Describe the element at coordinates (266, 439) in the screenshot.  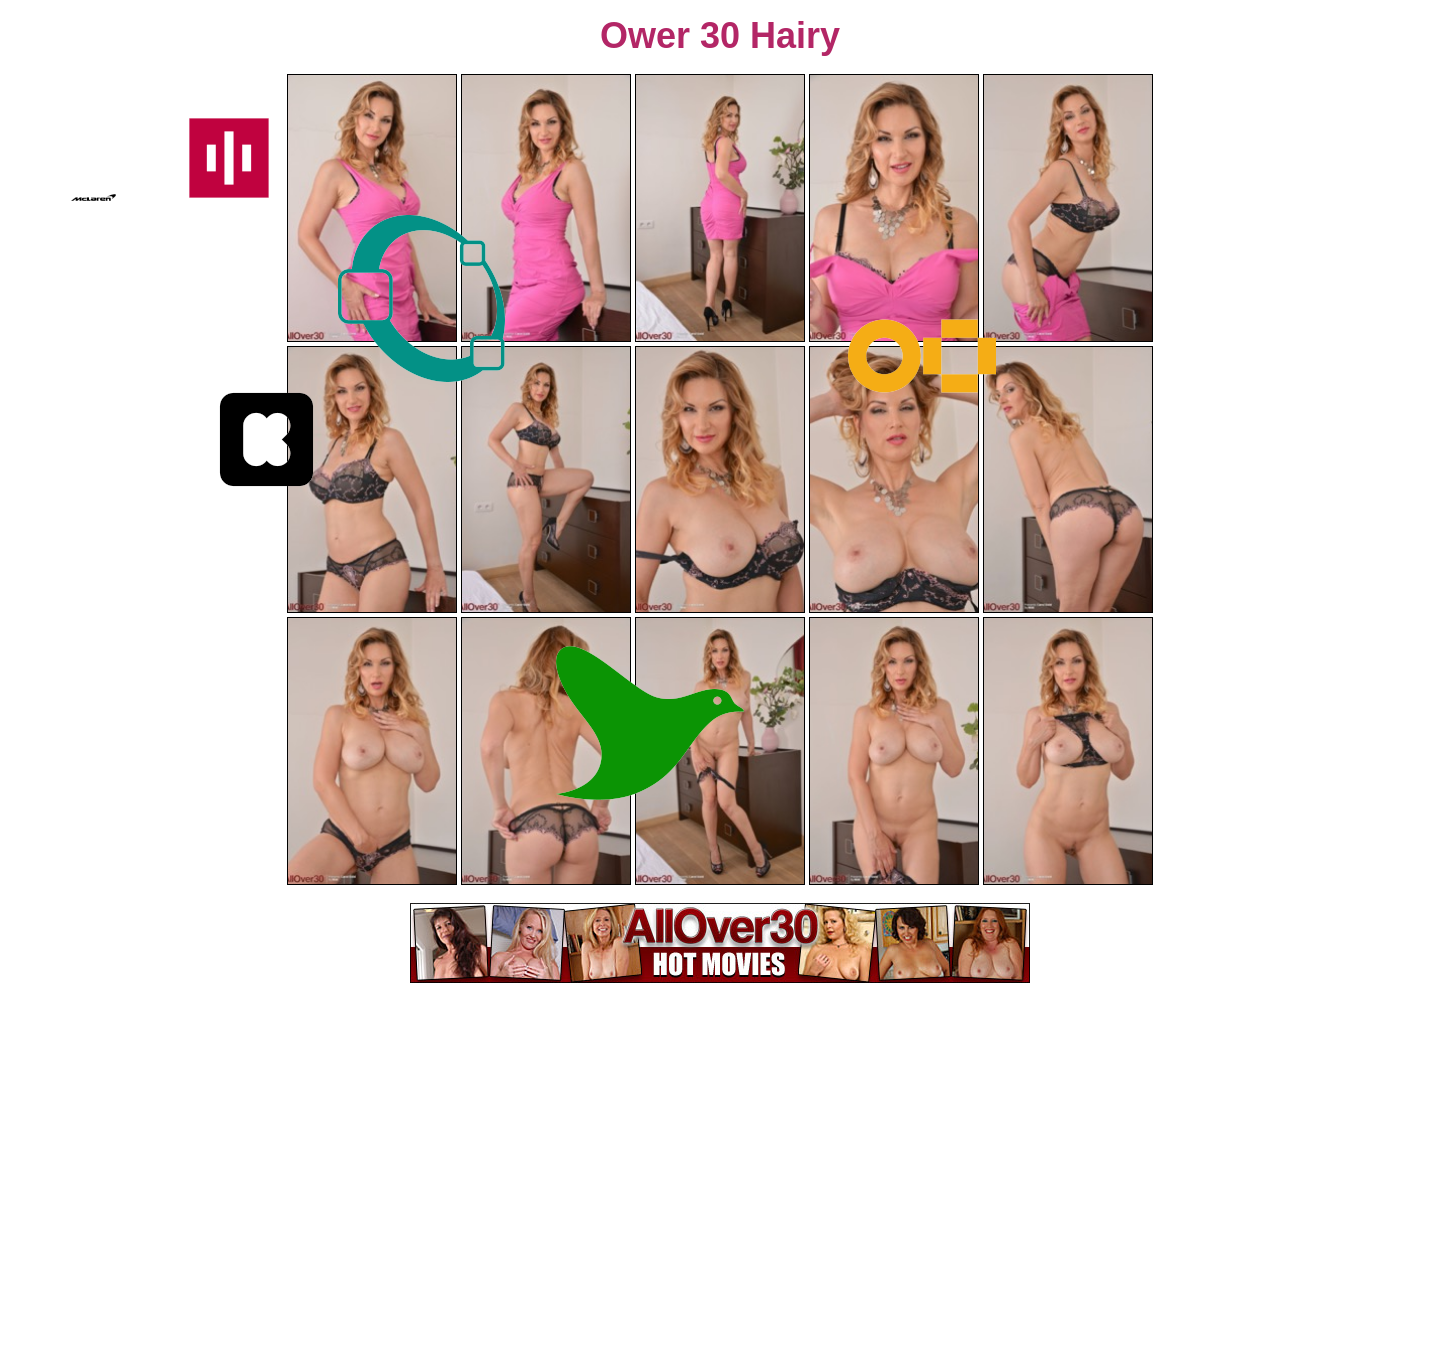
I see `visit Kickstarter crowdfunding platform` at that location.